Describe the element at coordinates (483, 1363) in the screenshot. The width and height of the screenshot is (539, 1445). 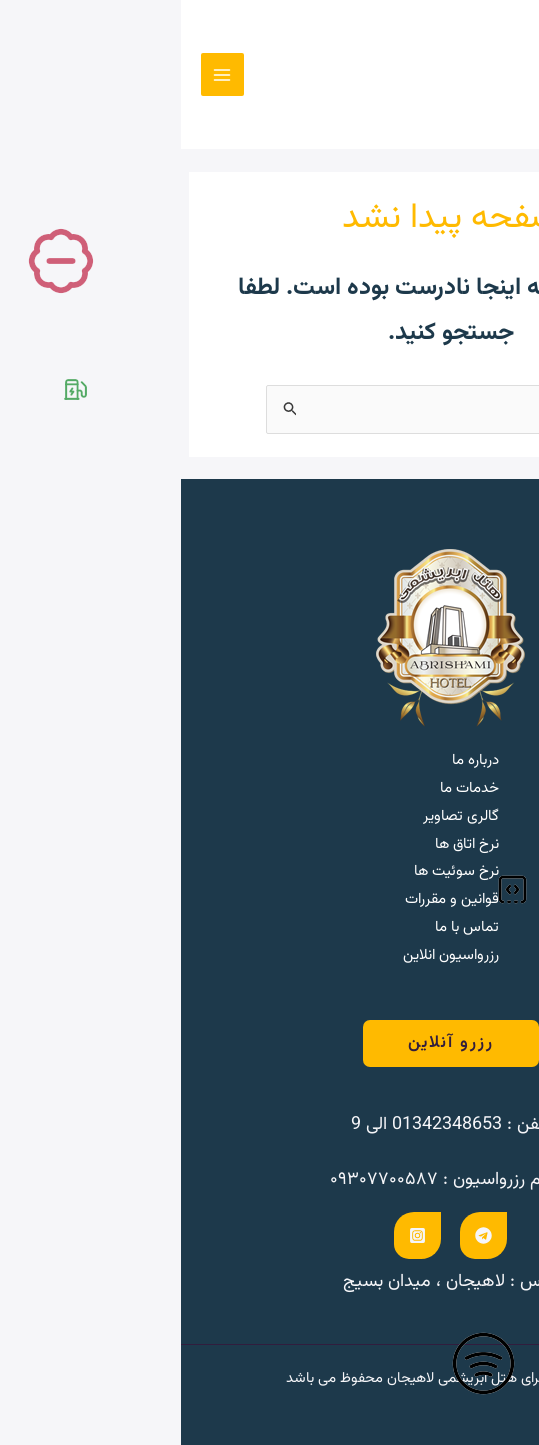
I see `open Spotify` at that location.